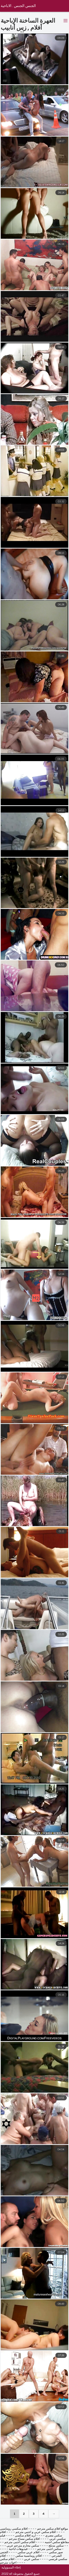 This screenshot has height=2576, width=69. I want to click on indicates jewish or hebrew content, so click(6, 2124).